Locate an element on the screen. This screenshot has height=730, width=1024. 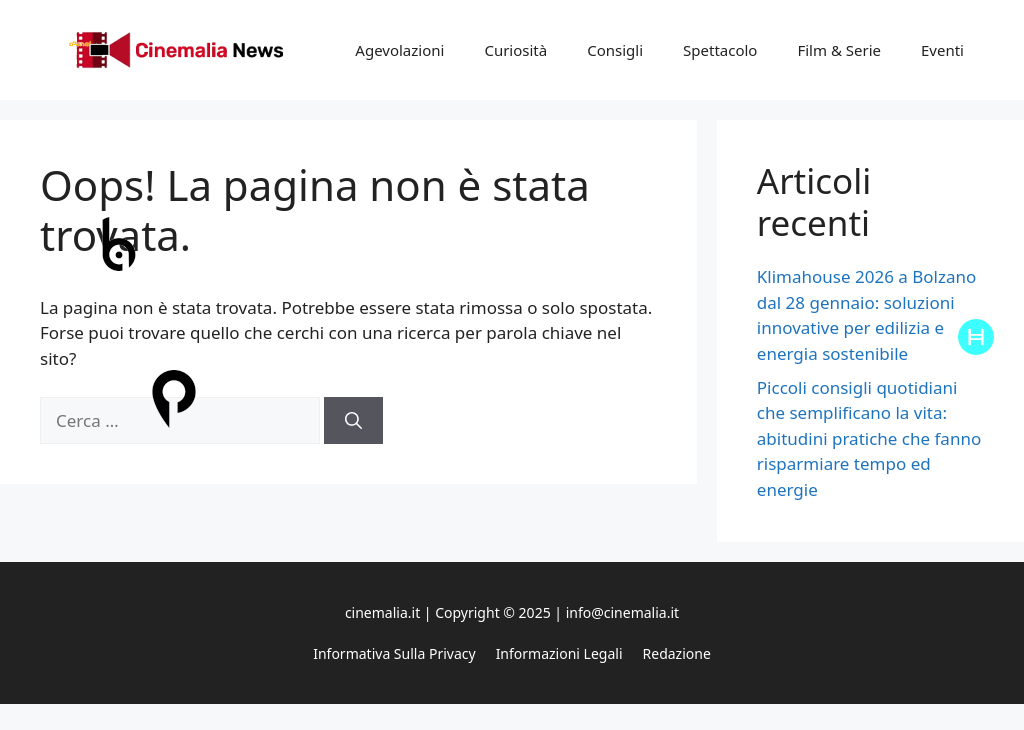
hedera hashgraph platform logo is located at coordinates (976, 337).